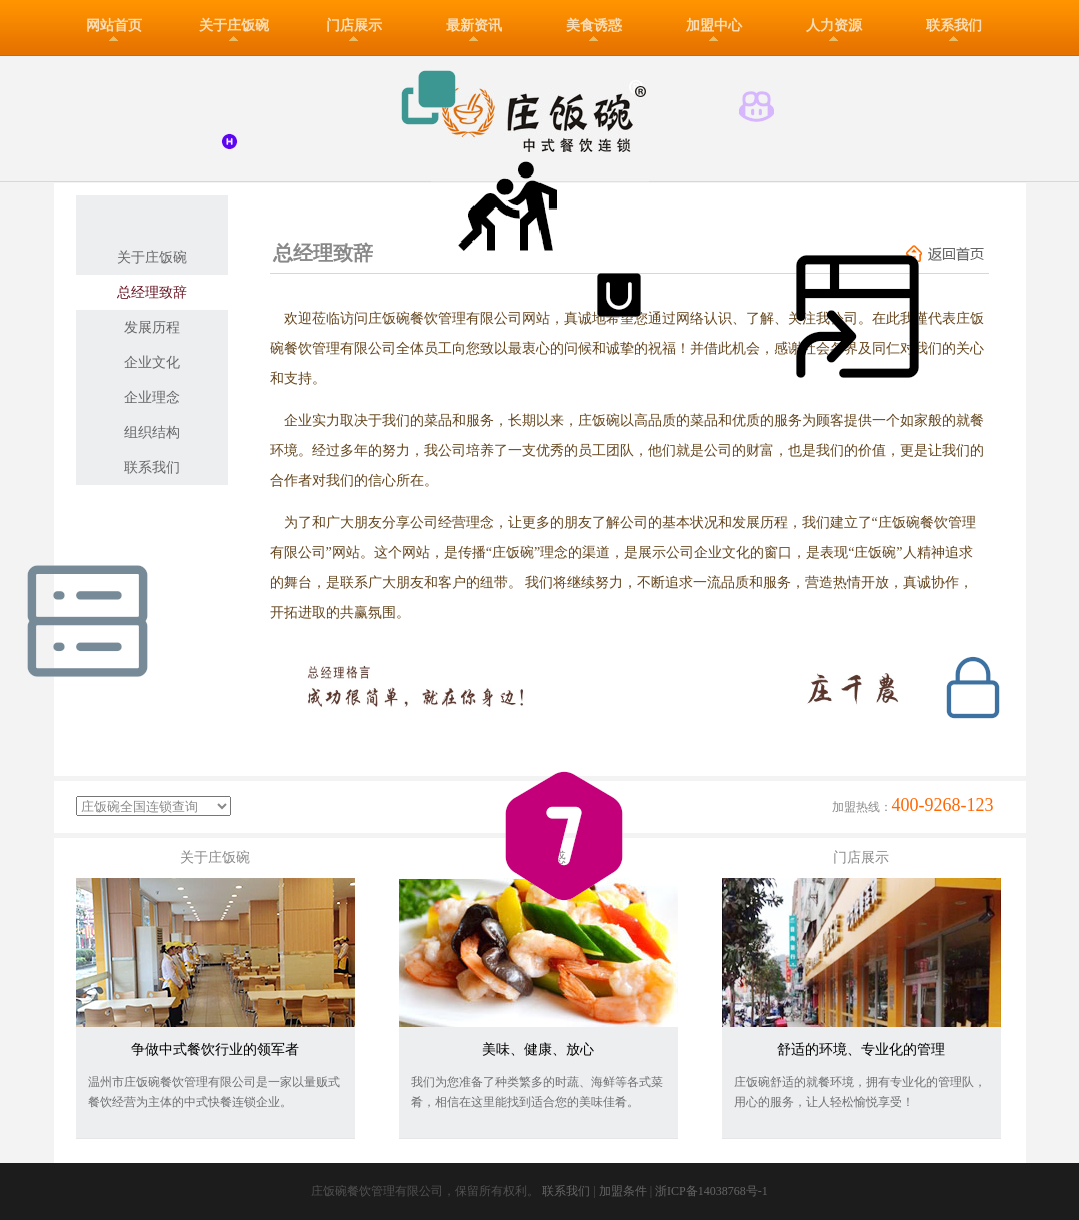 This screenshot has height=1220, width=1079. What do you see at coordinates (428, 97) in the screenshot?
I see `duplicate or copy an item` at bounding box center [428, 97].